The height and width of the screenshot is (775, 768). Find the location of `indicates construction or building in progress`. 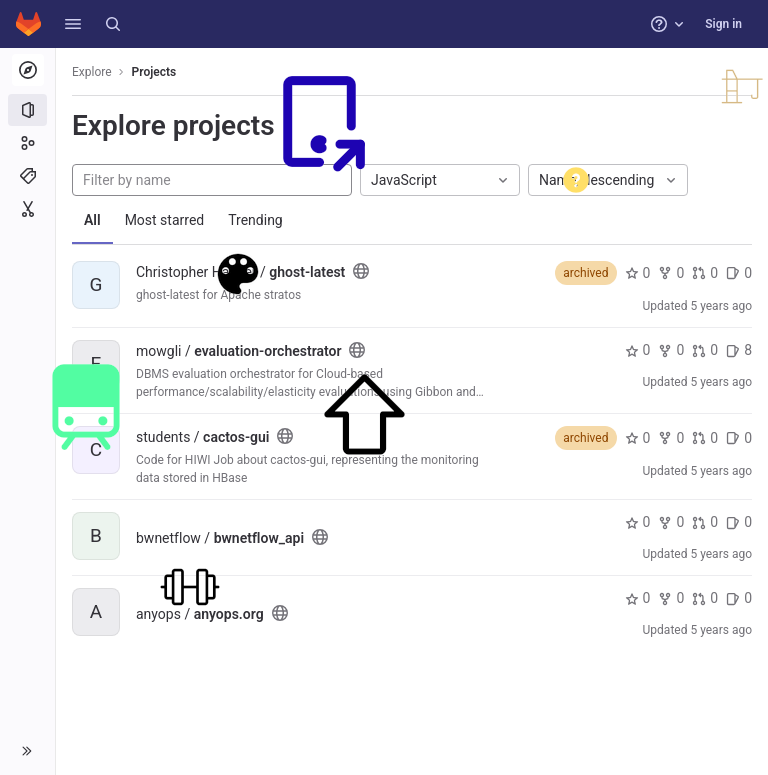

indicates construction or building in progress is located at coordinates (741, 86).